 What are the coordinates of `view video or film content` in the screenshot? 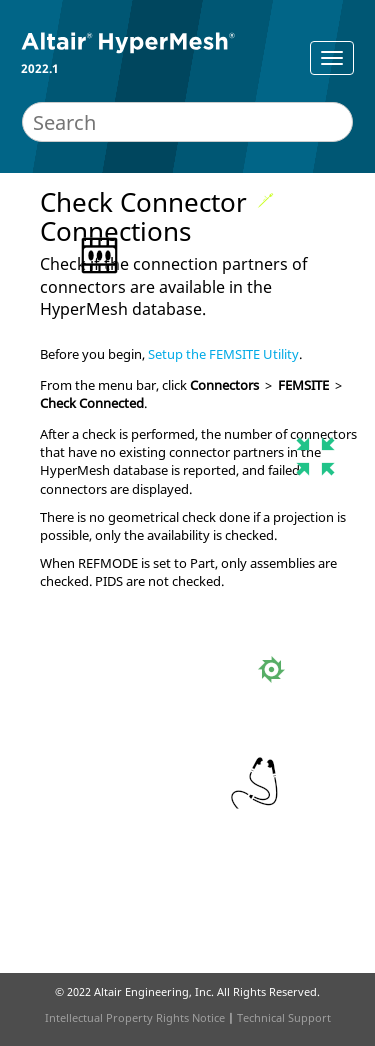 It's located at (99, 255).